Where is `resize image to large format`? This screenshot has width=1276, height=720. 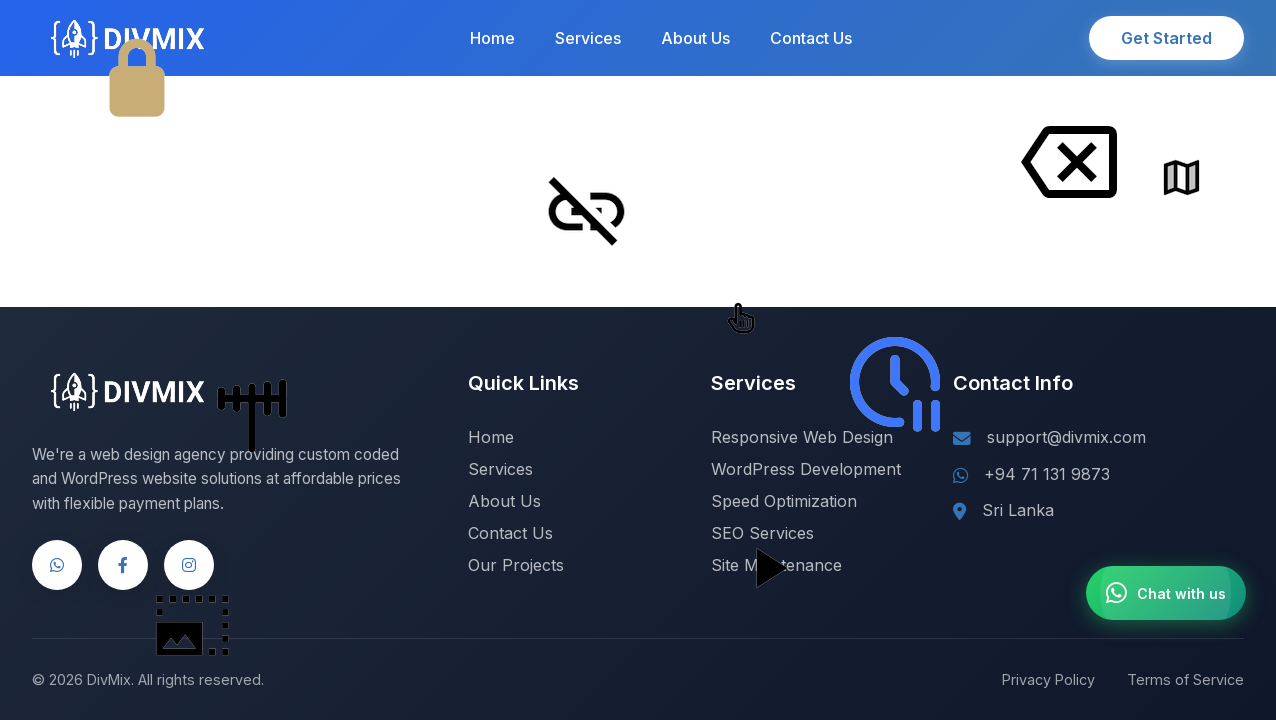
resize image to large format is located at coordinates (192, 625).